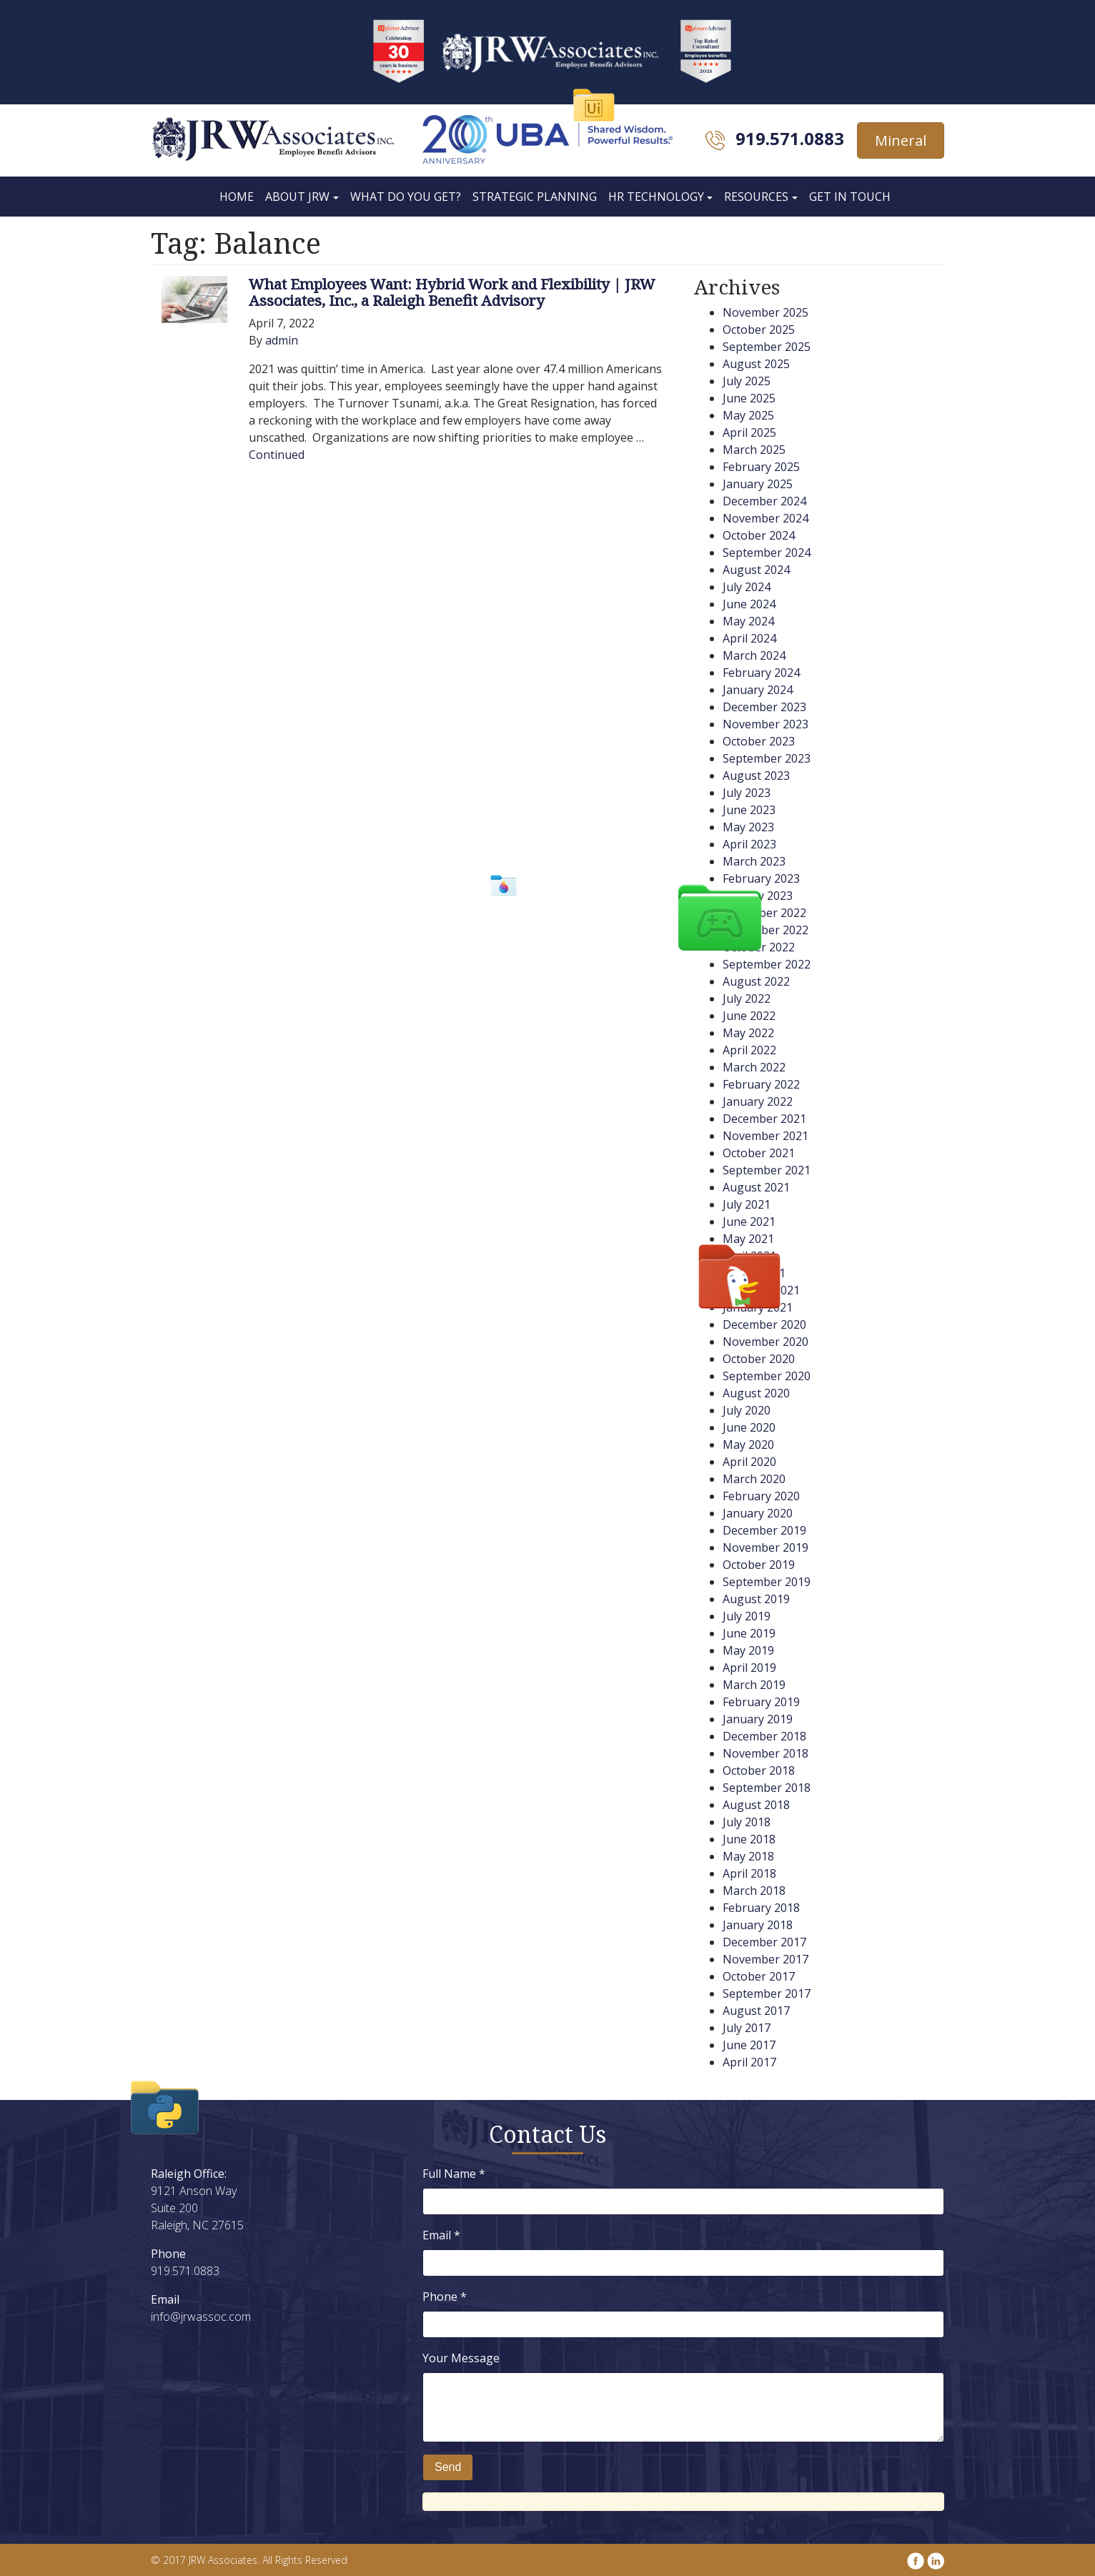 The height and width of the screenshot is (2576, 1095). What do you see at coordinates (164, 2109) in the screenshot?
I see `folder containing python project files` at bounding box center [164, 2109].